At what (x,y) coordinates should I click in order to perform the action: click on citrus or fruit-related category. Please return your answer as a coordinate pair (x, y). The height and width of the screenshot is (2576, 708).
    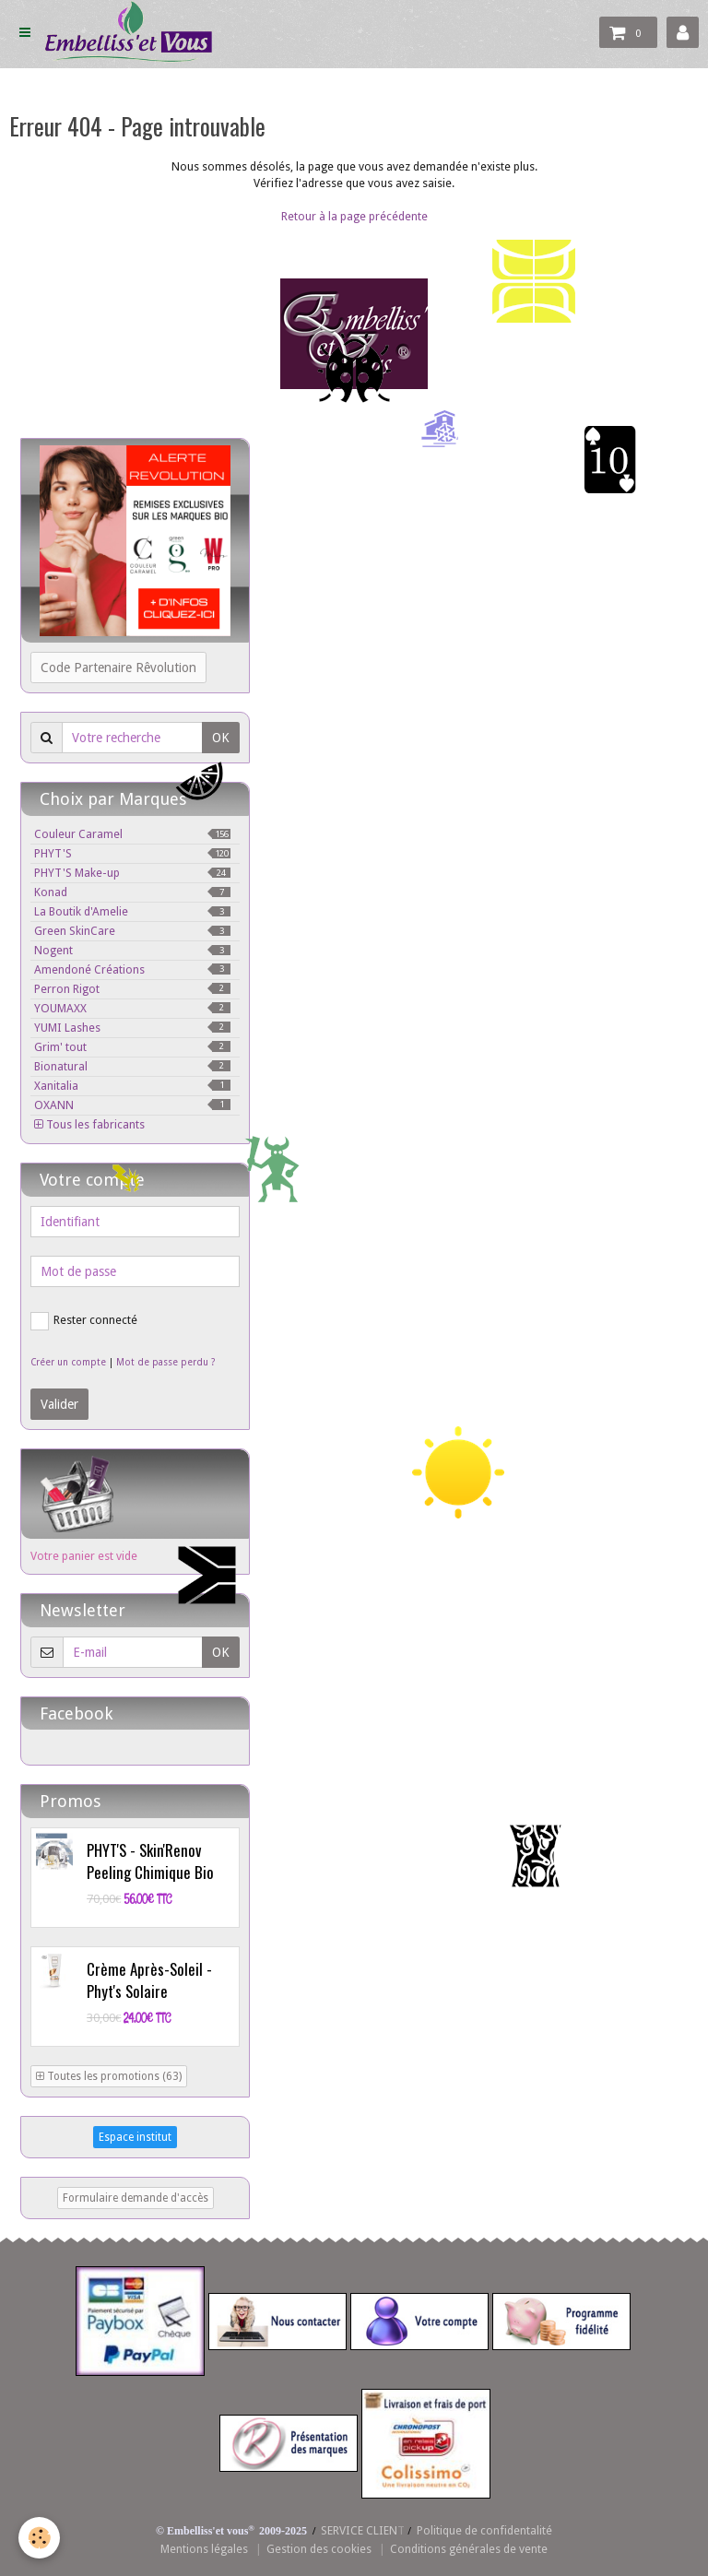
    Looking at the image, I should click on (199, 781).